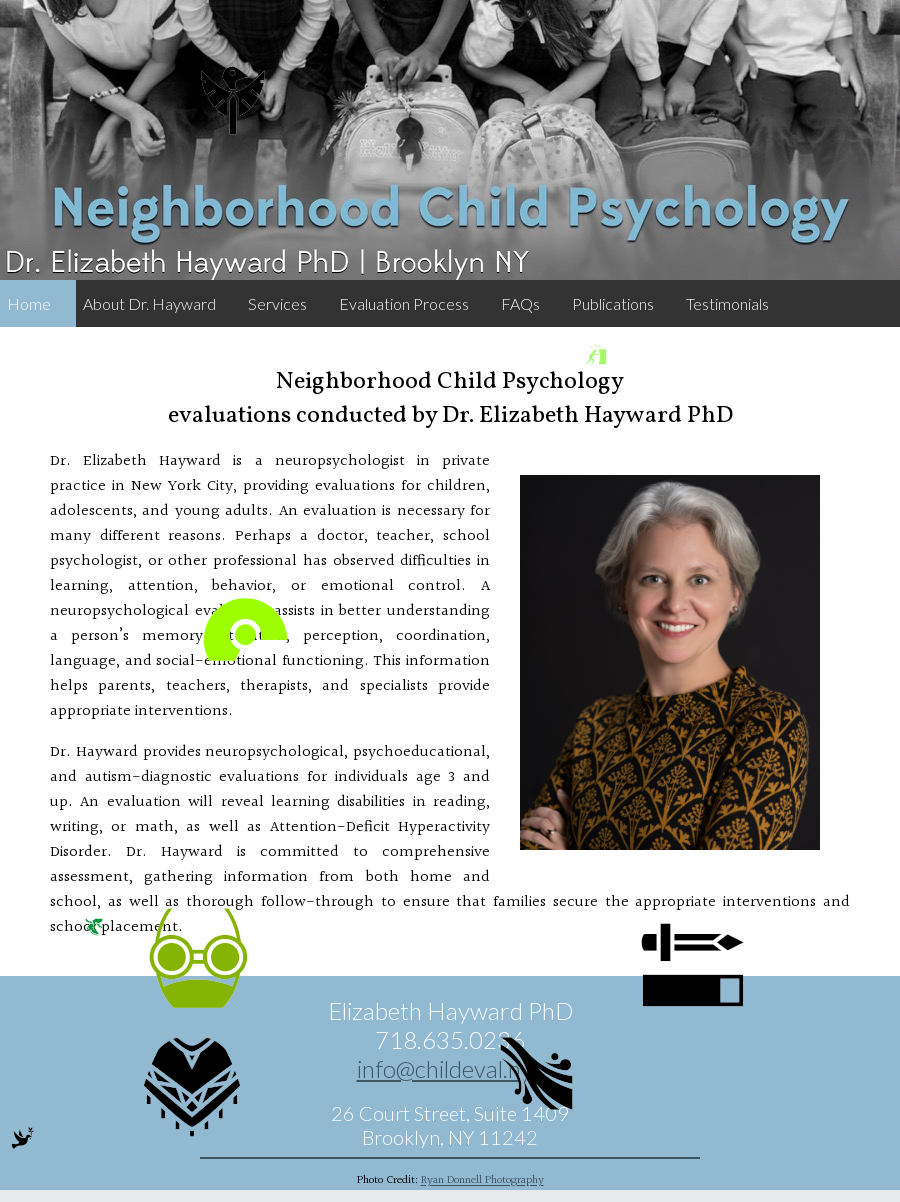 The image size is (900, 1202). What do you see at coordinates (192, 1087) in the screenshot?
I see `select poncho clothing item` at bounding box center [192, 1087].